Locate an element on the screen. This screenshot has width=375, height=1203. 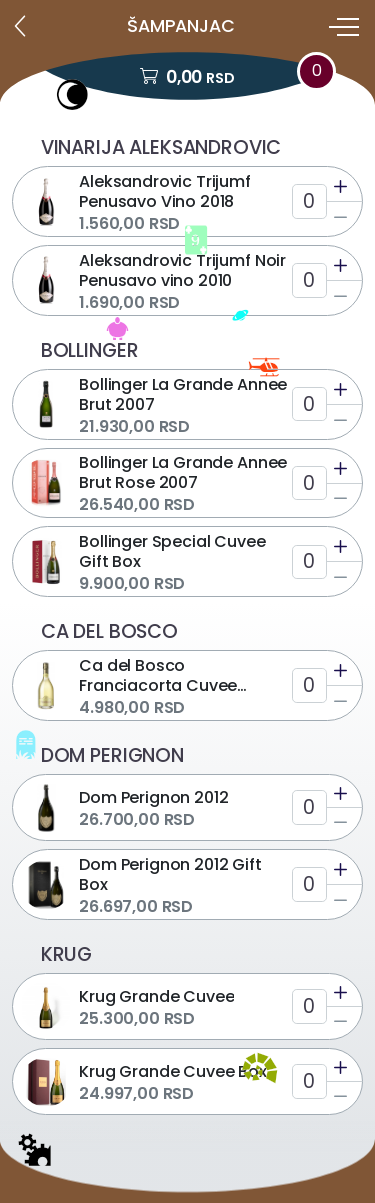
indicates a deceased character or game over state is located at coordinates (26, 745).